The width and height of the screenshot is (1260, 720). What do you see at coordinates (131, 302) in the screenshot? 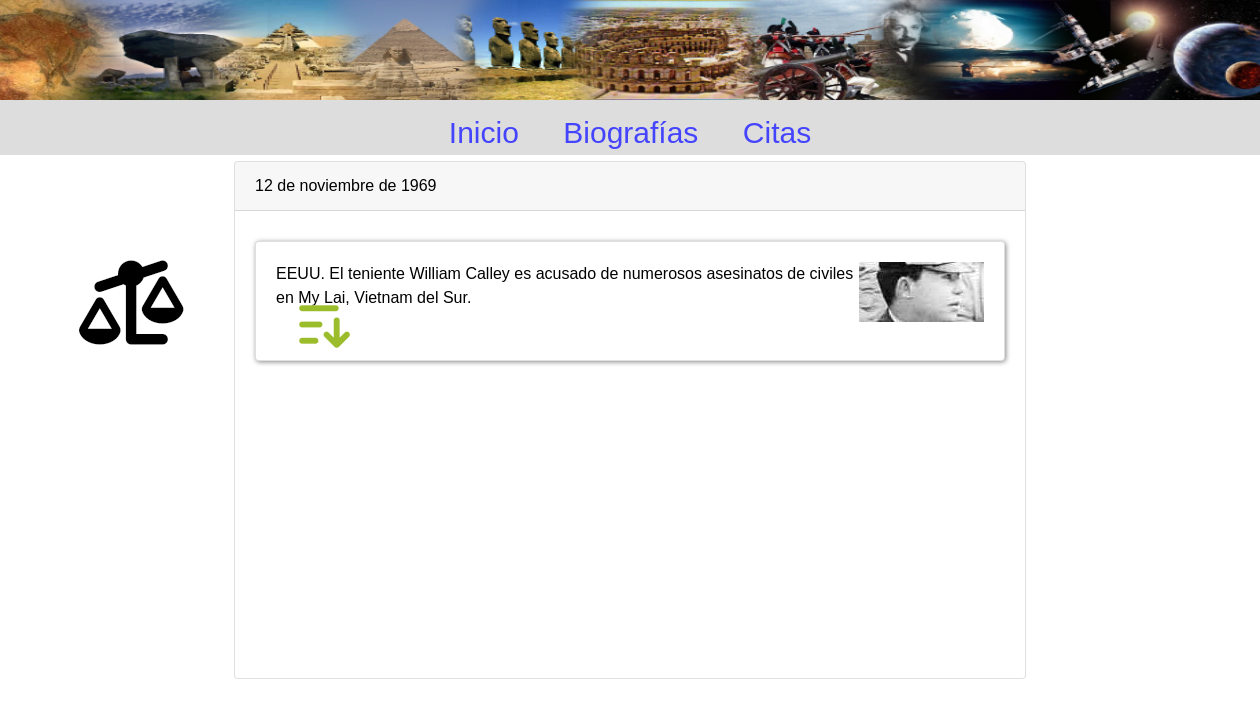
I see `indicates an unbalanced comparison or unequal weight` at bounding box center [131, 302].